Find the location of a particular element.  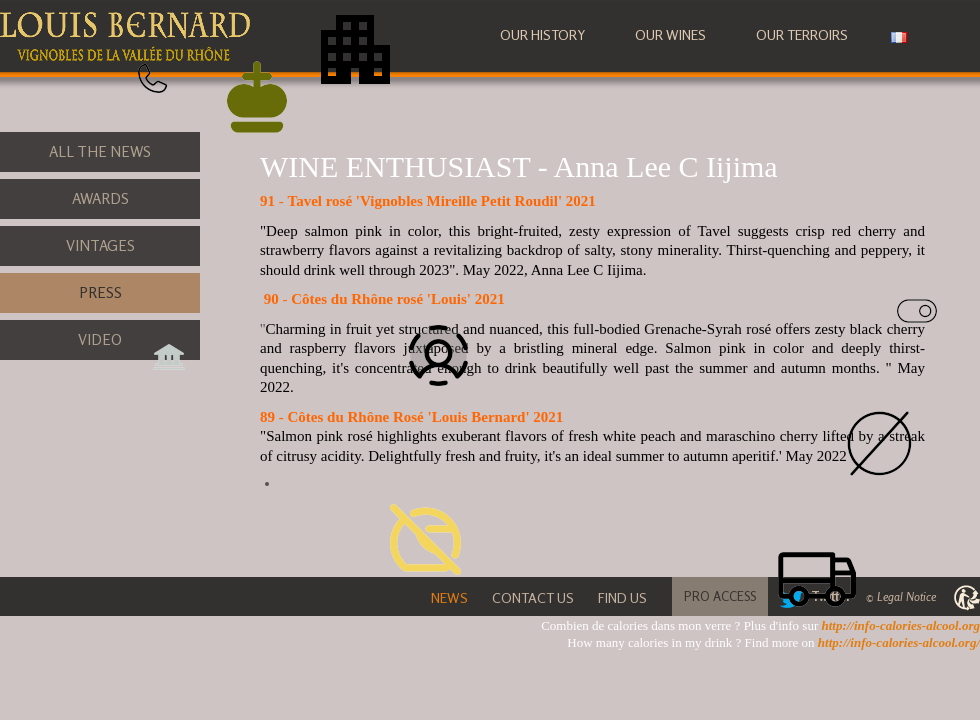

make a phone call is located at coordinates (152, 79).